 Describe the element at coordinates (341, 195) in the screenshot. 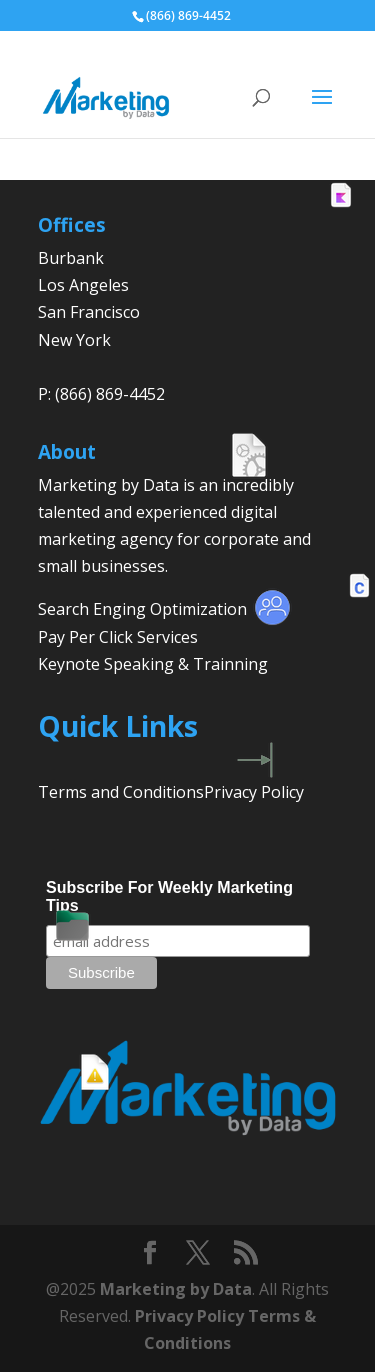

I see `indicates a kotlin source code file` at that location.